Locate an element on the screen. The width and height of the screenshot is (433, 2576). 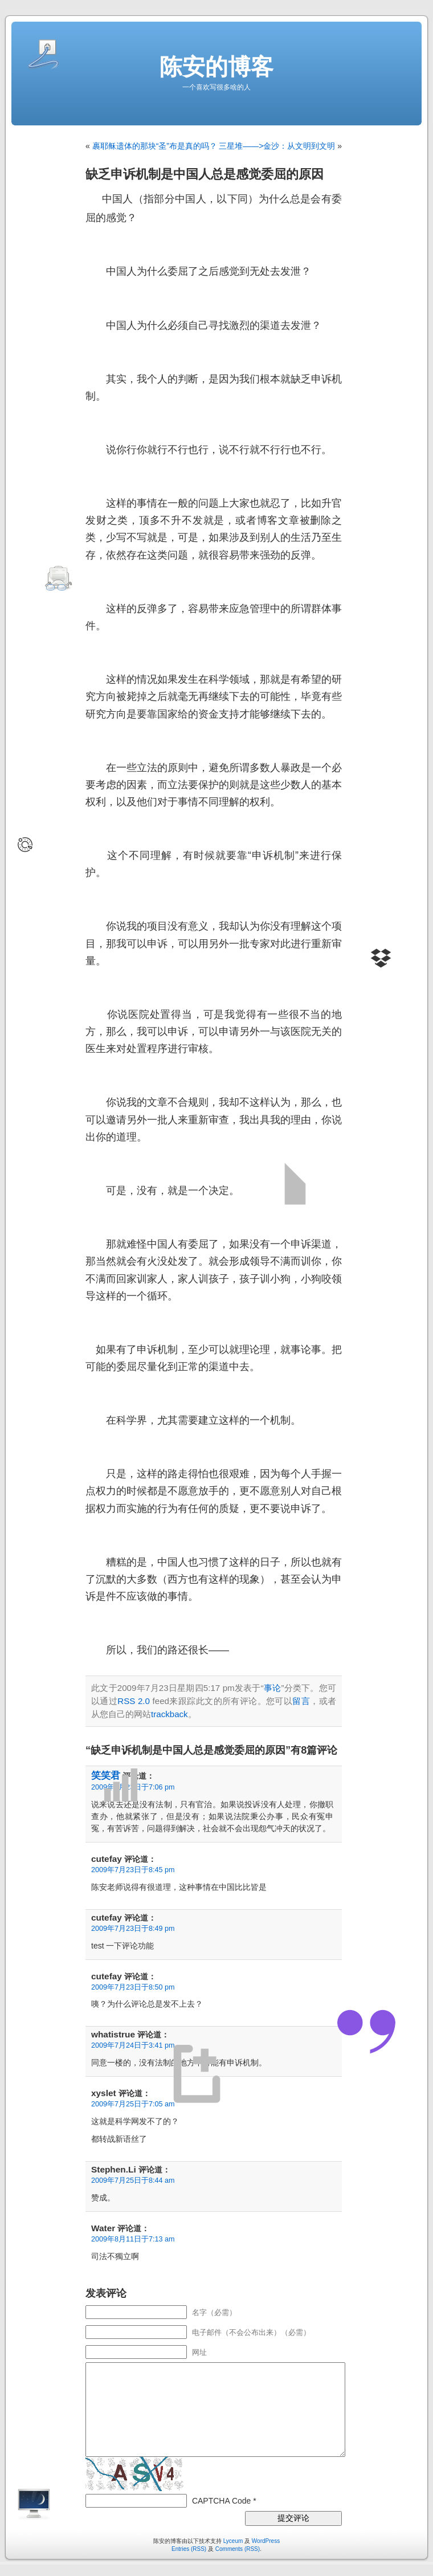
access screensaver settings is located at coordinates (34, 2502).